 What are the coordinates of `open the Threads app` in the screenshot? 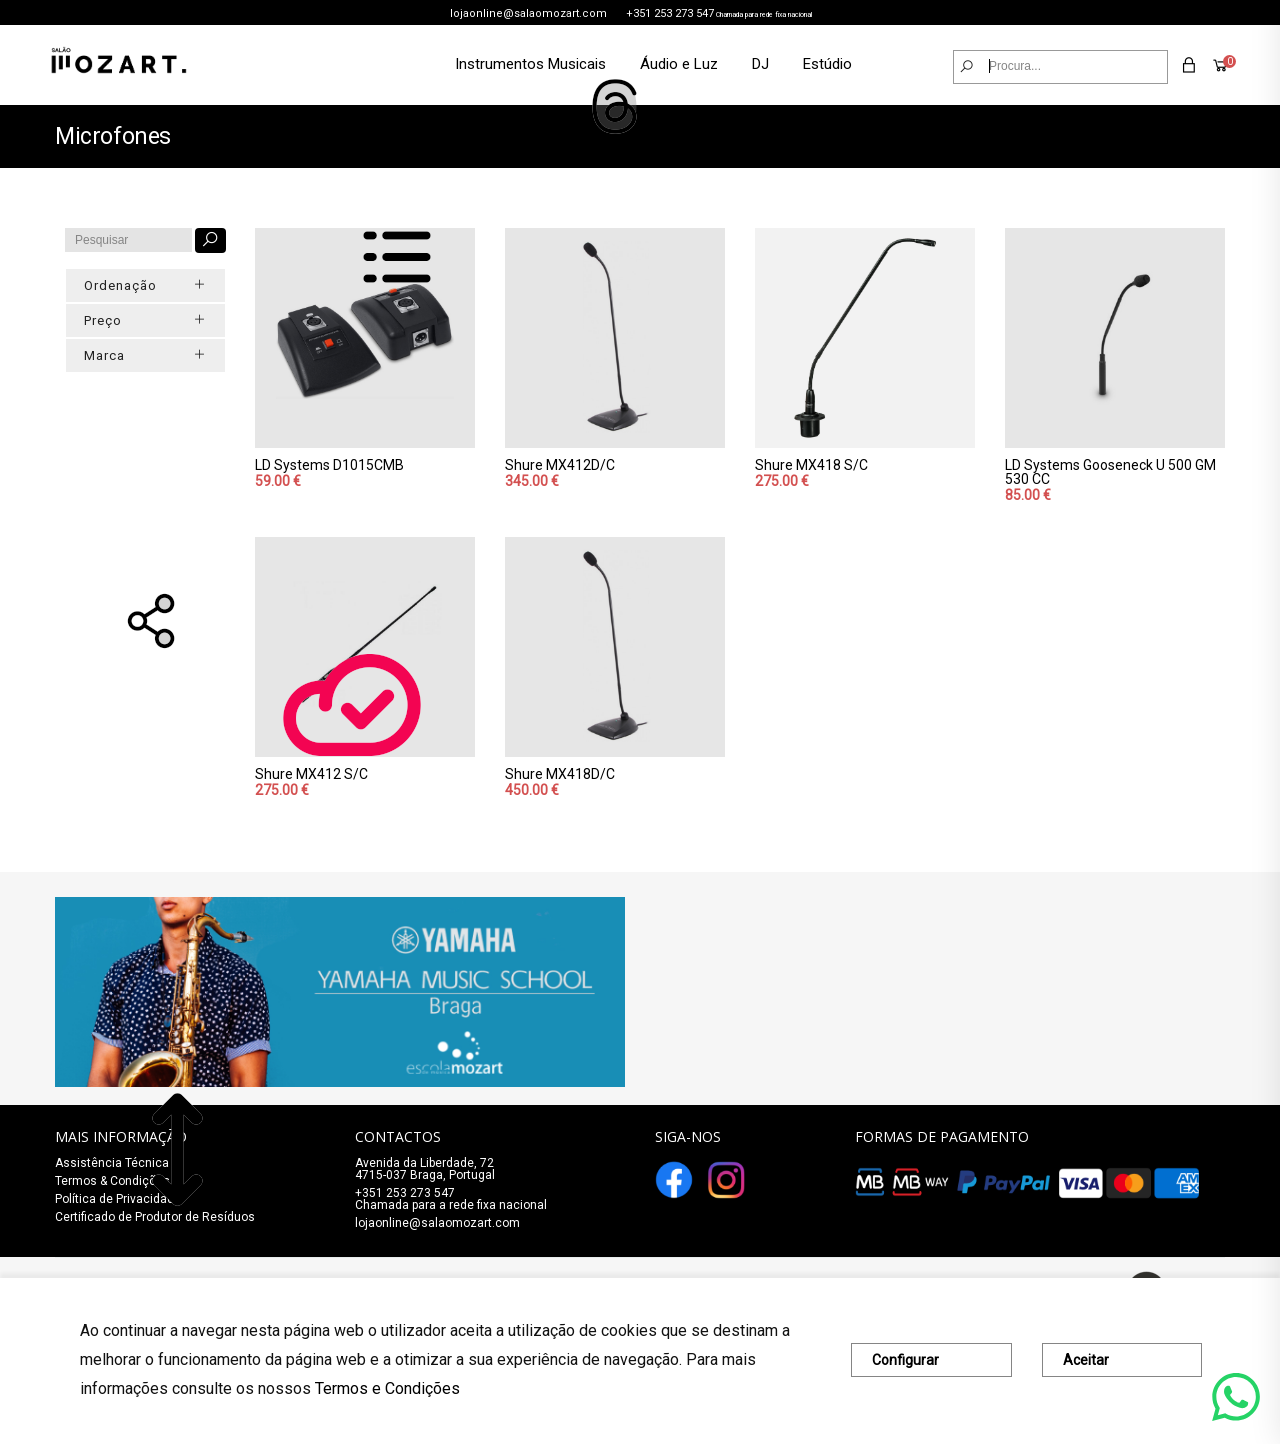 It's located at (615, 106).